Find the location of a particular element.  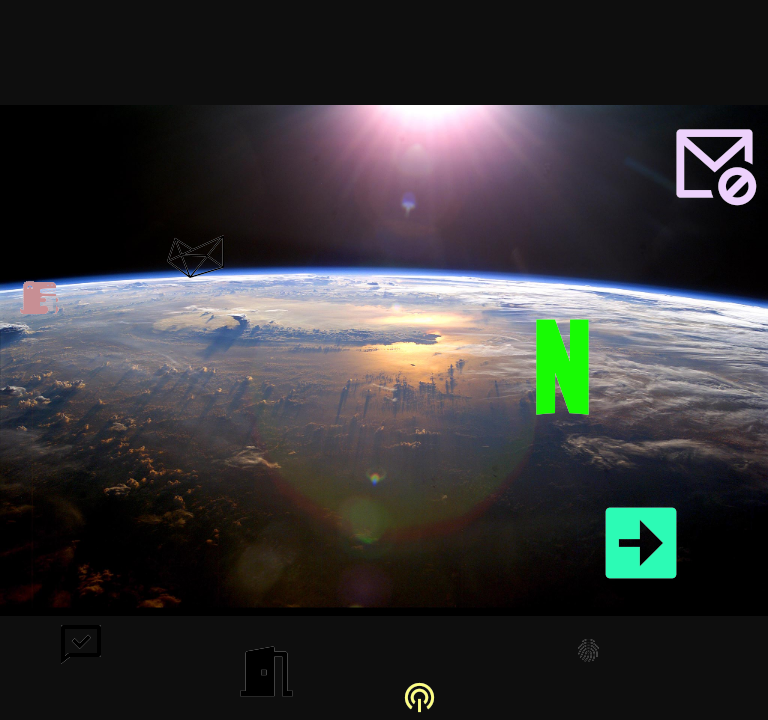

log out or exit the application is located at coordinates (266, 672).